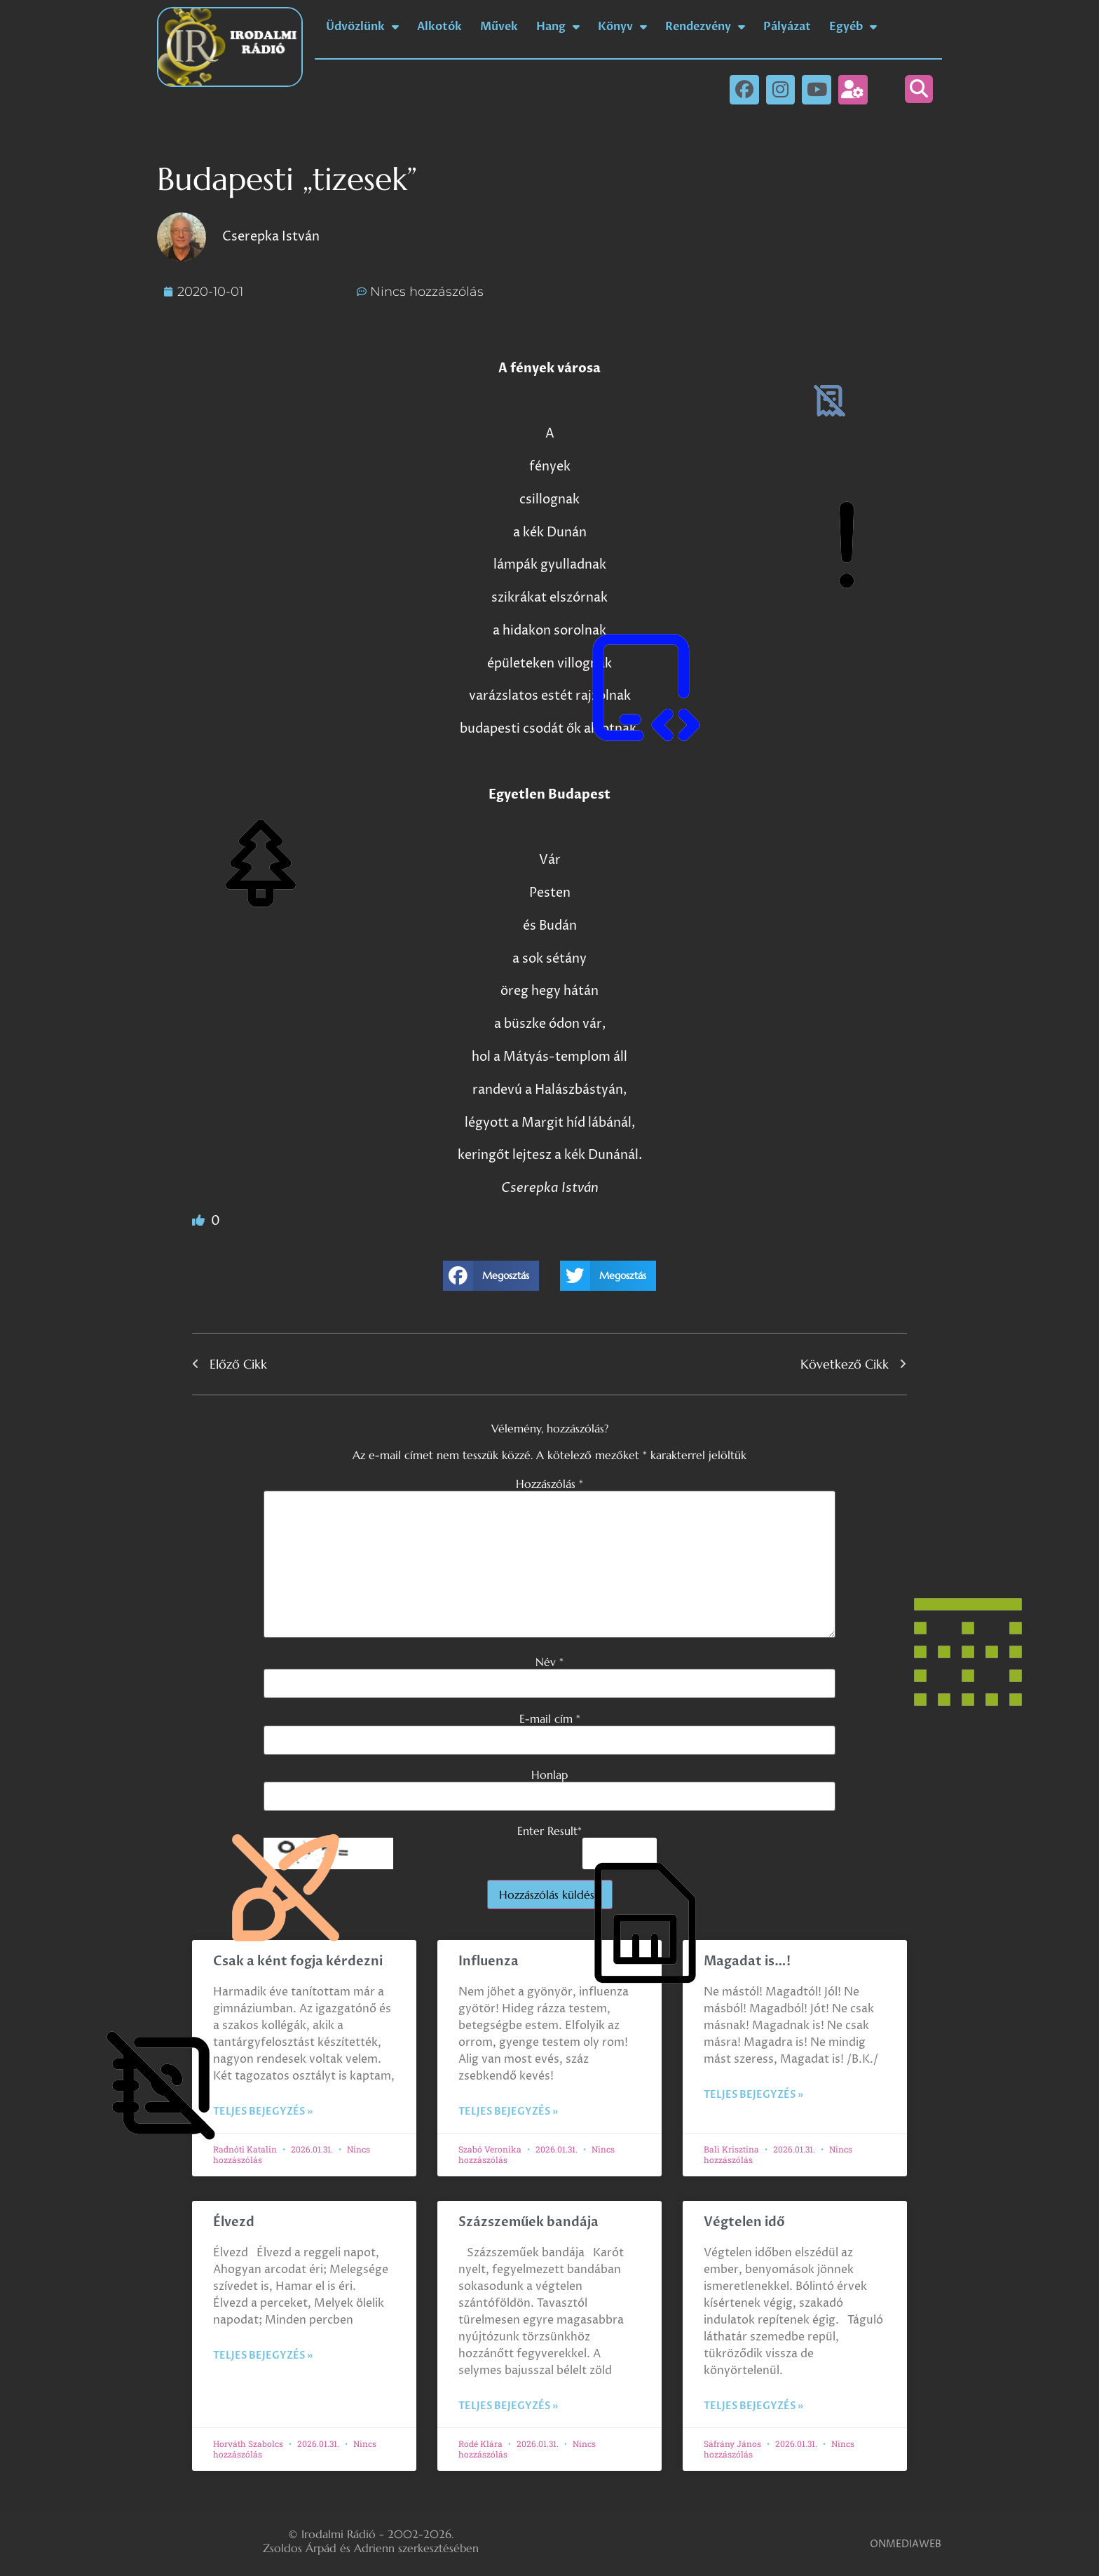  Describe the element at coordinates (161, 2085) in the screenshot. I see `contacts unavailable or disabled` at that location.